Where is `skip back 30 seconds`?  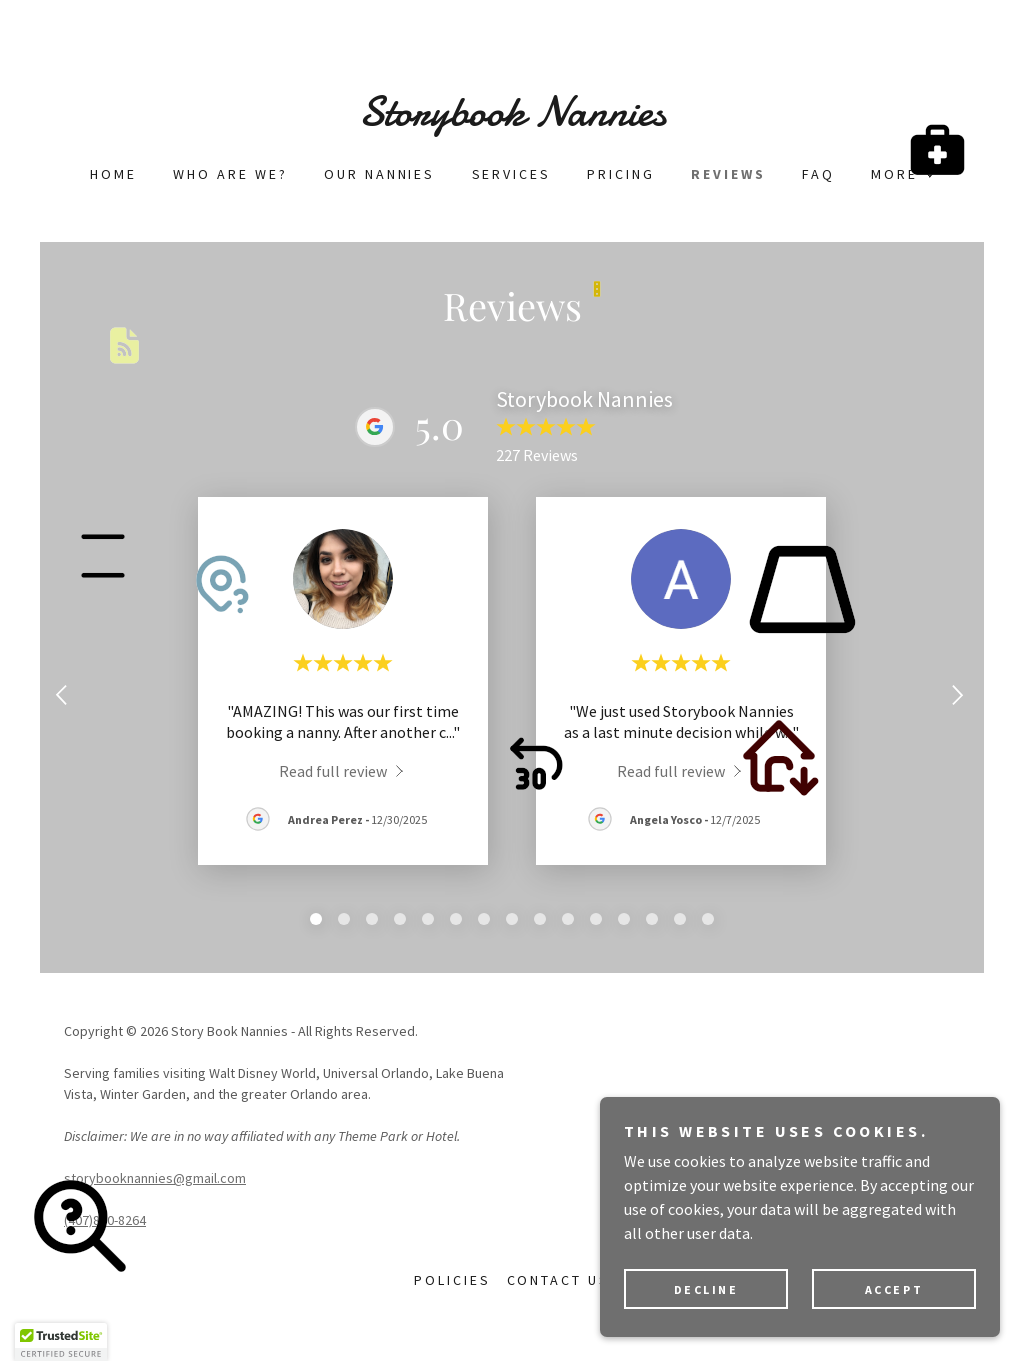 skip back 30 seconds is located at coordinates (535, 765).